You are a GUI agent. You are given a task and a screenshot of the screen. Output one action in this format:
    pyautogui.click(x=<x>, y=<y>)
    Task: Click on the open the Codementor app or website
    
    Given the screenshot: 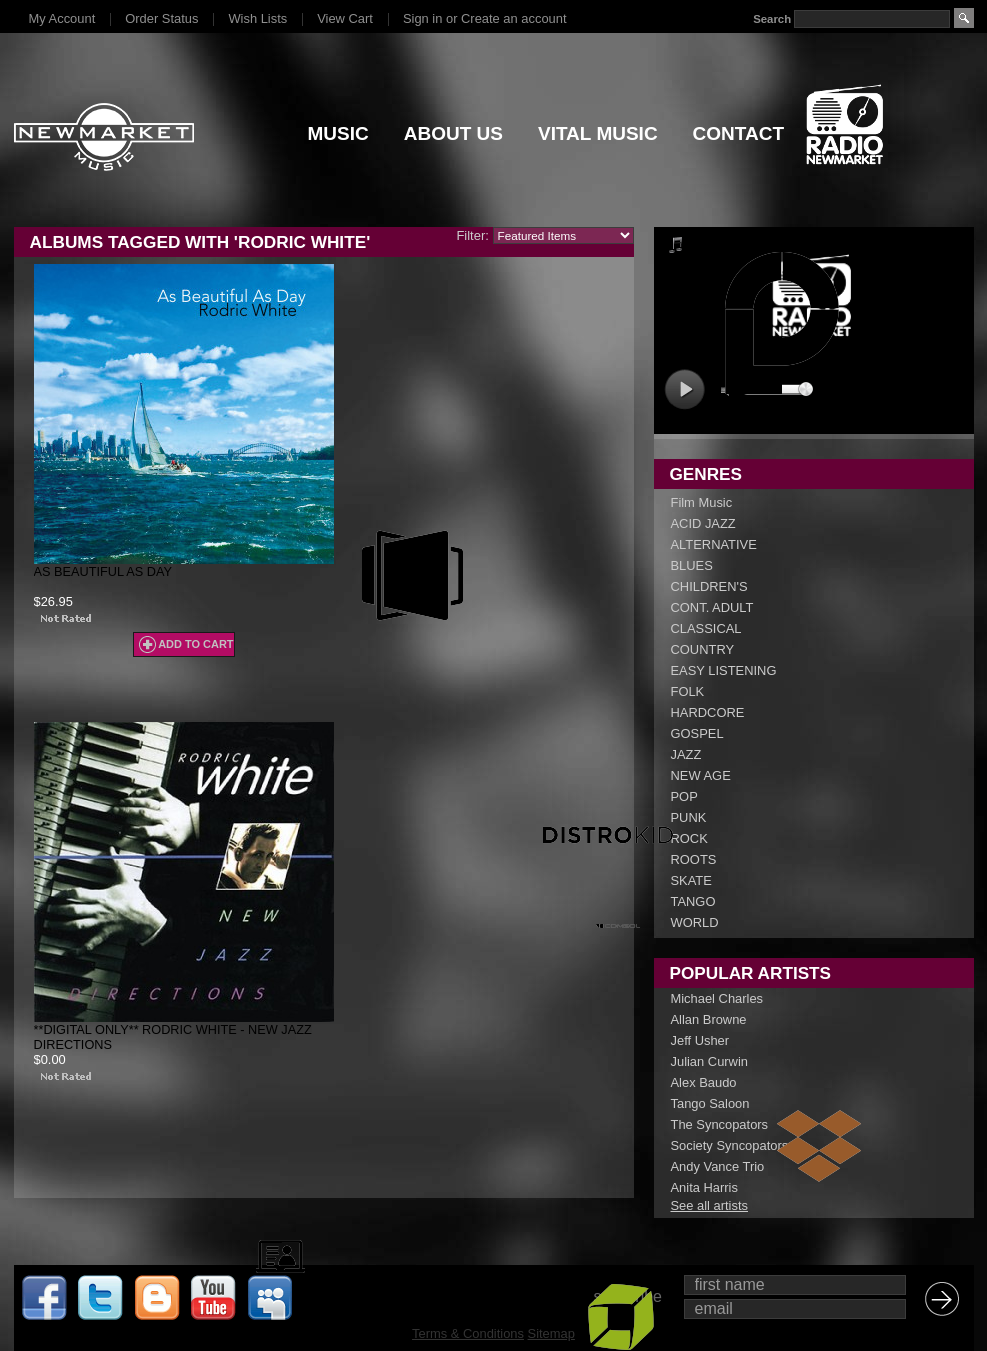 What is the action you would take?
    pyautogui.click(x=280, y=1256)
    